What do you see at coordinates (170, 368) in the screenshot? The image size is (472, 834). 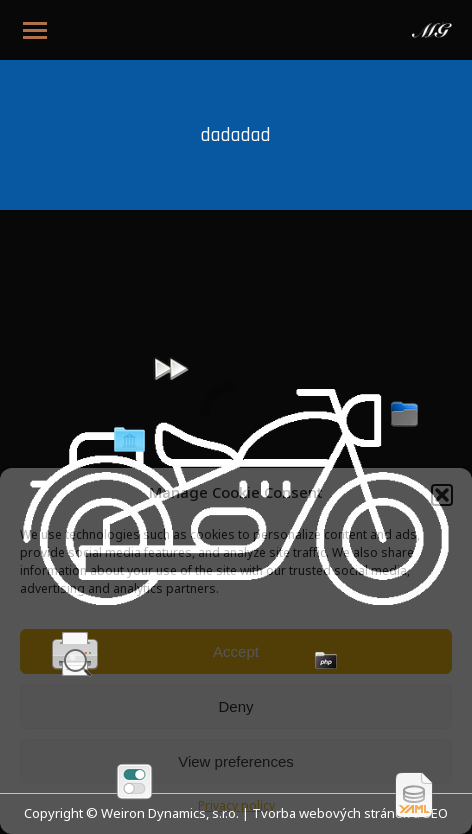 I see `skip forward in media playback` at bounding box center [170, 368].